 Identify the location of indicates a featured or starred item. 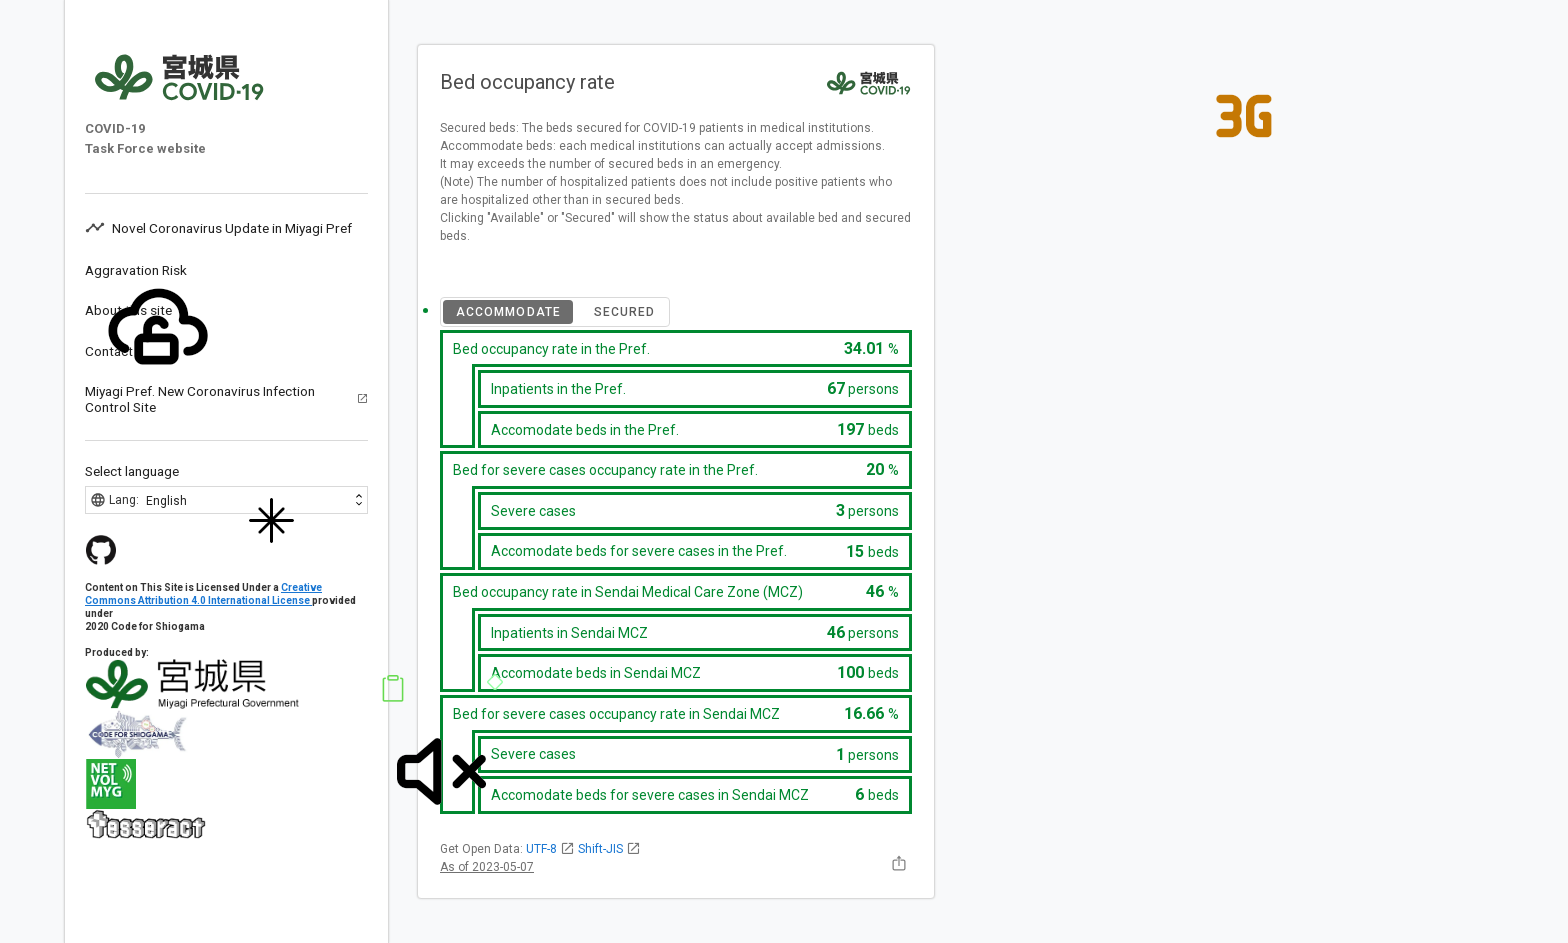
(272, 521).